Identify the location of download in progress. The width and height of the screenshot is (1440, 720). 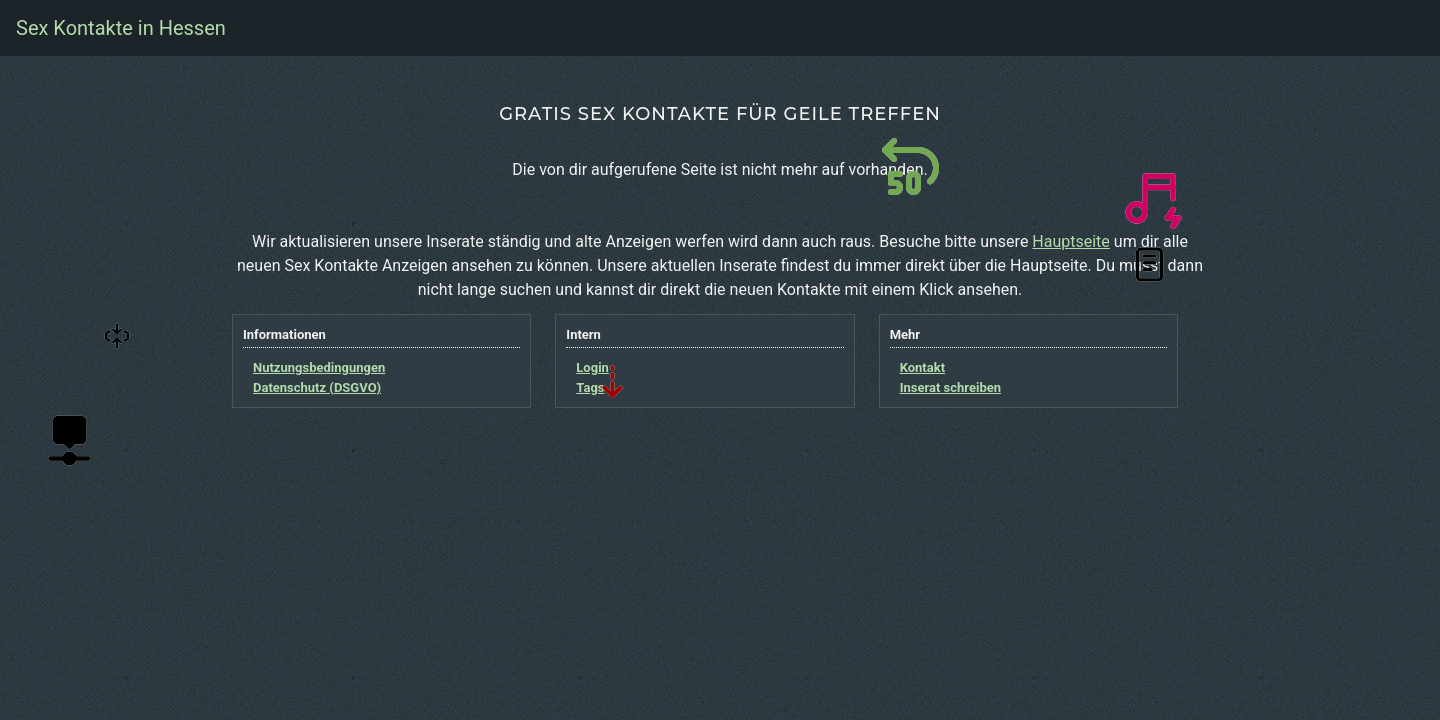
(612, 381).